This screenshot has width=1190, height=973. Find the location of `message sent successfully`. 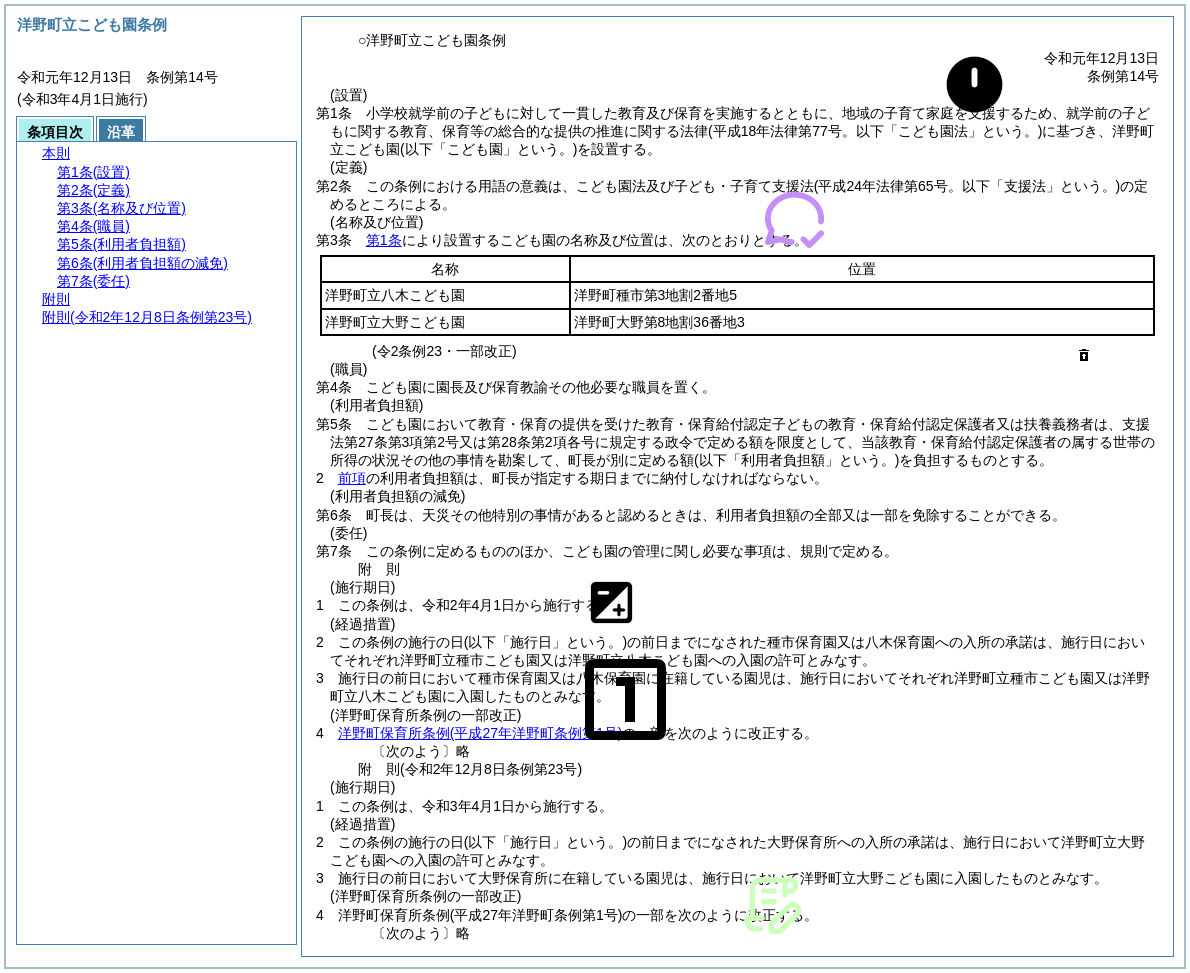

message sent successfully is located at coordinates (794, 218).